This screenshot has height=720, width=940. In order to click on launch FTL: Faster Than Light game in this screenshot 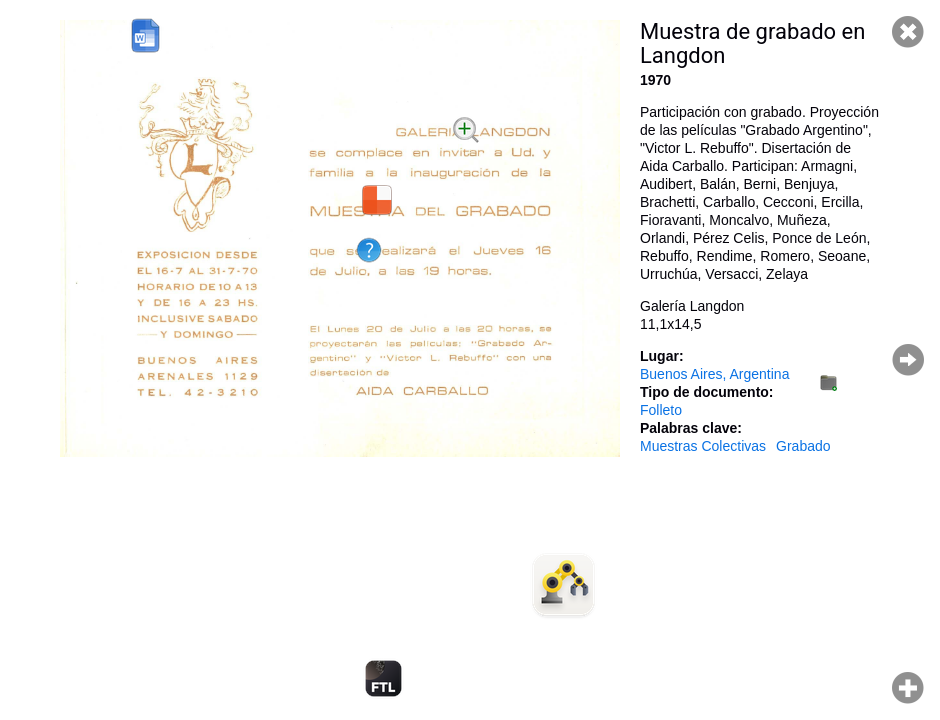, I will do `click(383, 678)`.